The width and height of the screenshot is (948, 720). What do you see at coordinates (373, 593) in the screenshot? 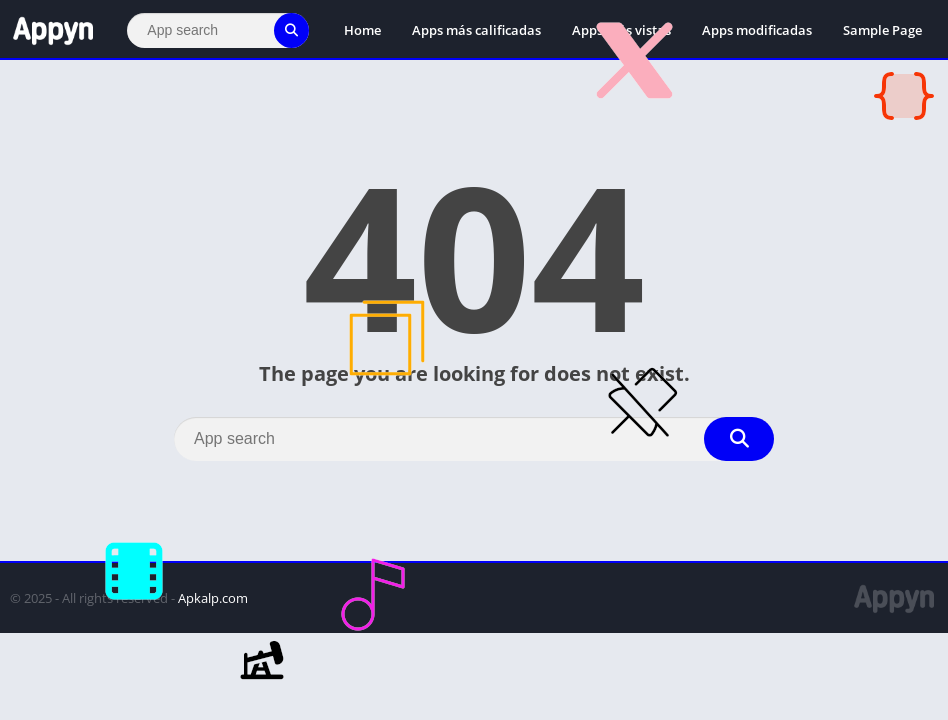
I see `access music or audio player` at bounding box center [373, 593].